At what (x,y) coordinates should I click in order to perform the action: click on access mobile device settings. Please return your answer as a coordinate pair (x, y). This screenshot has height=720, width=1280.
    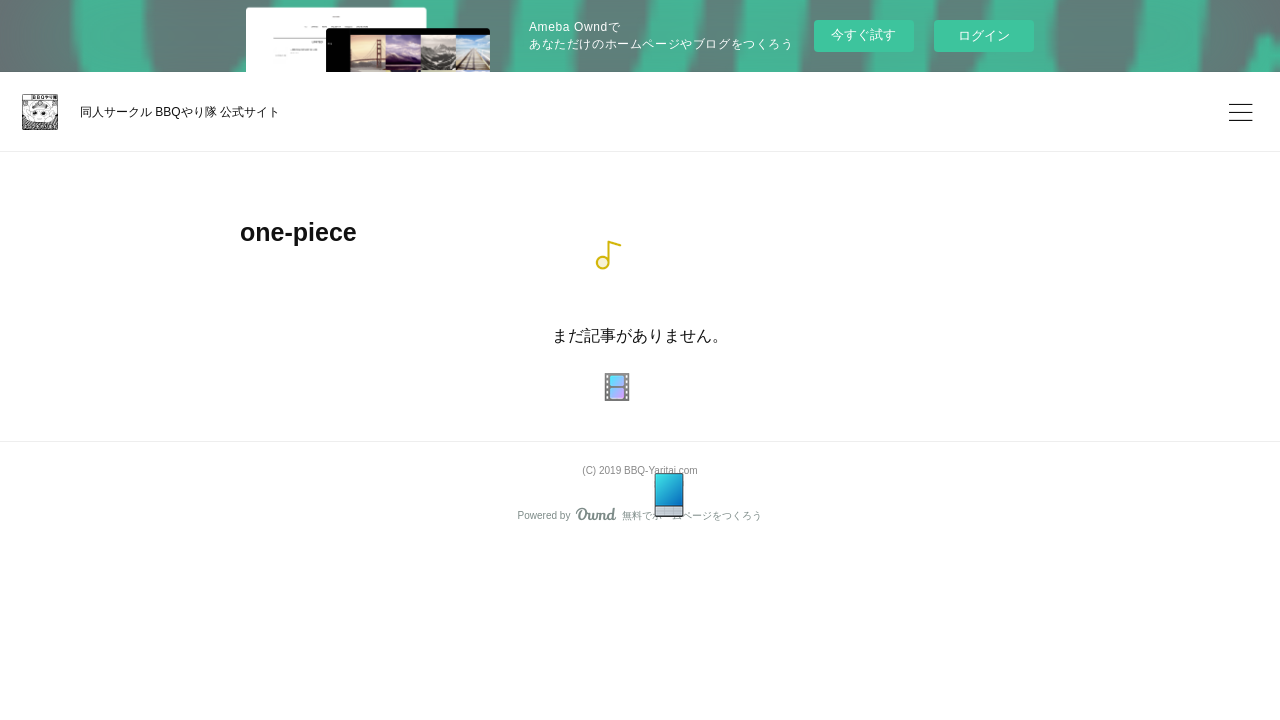
    Looking at the image, I should click on (669, 495).